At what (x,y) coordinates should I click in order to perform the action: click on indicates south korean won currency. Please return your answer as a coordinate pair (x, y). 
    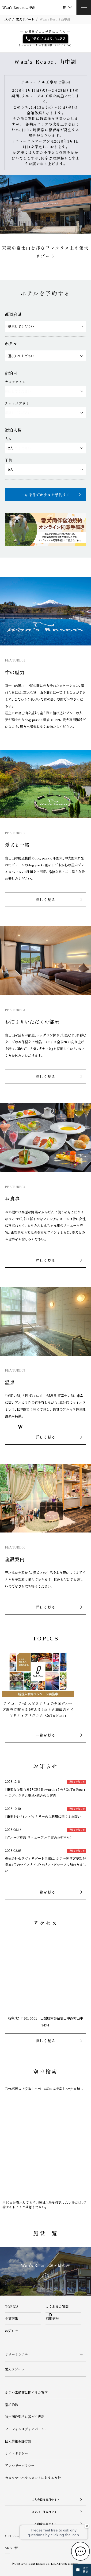
    Looking at the image, I should click on (20, 1427).